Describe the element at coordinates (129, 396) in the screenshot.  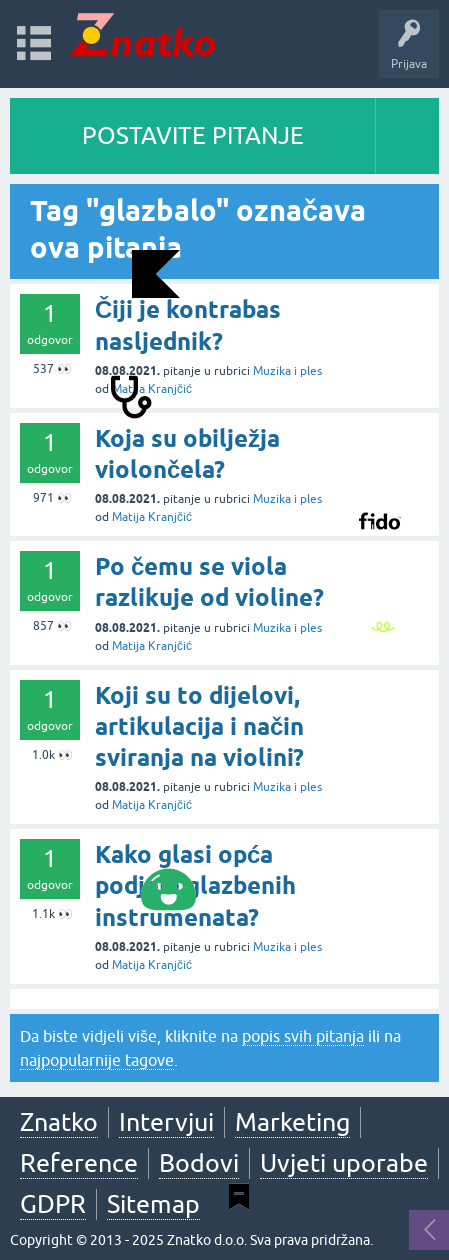
I see `access health or medical features` at that location.